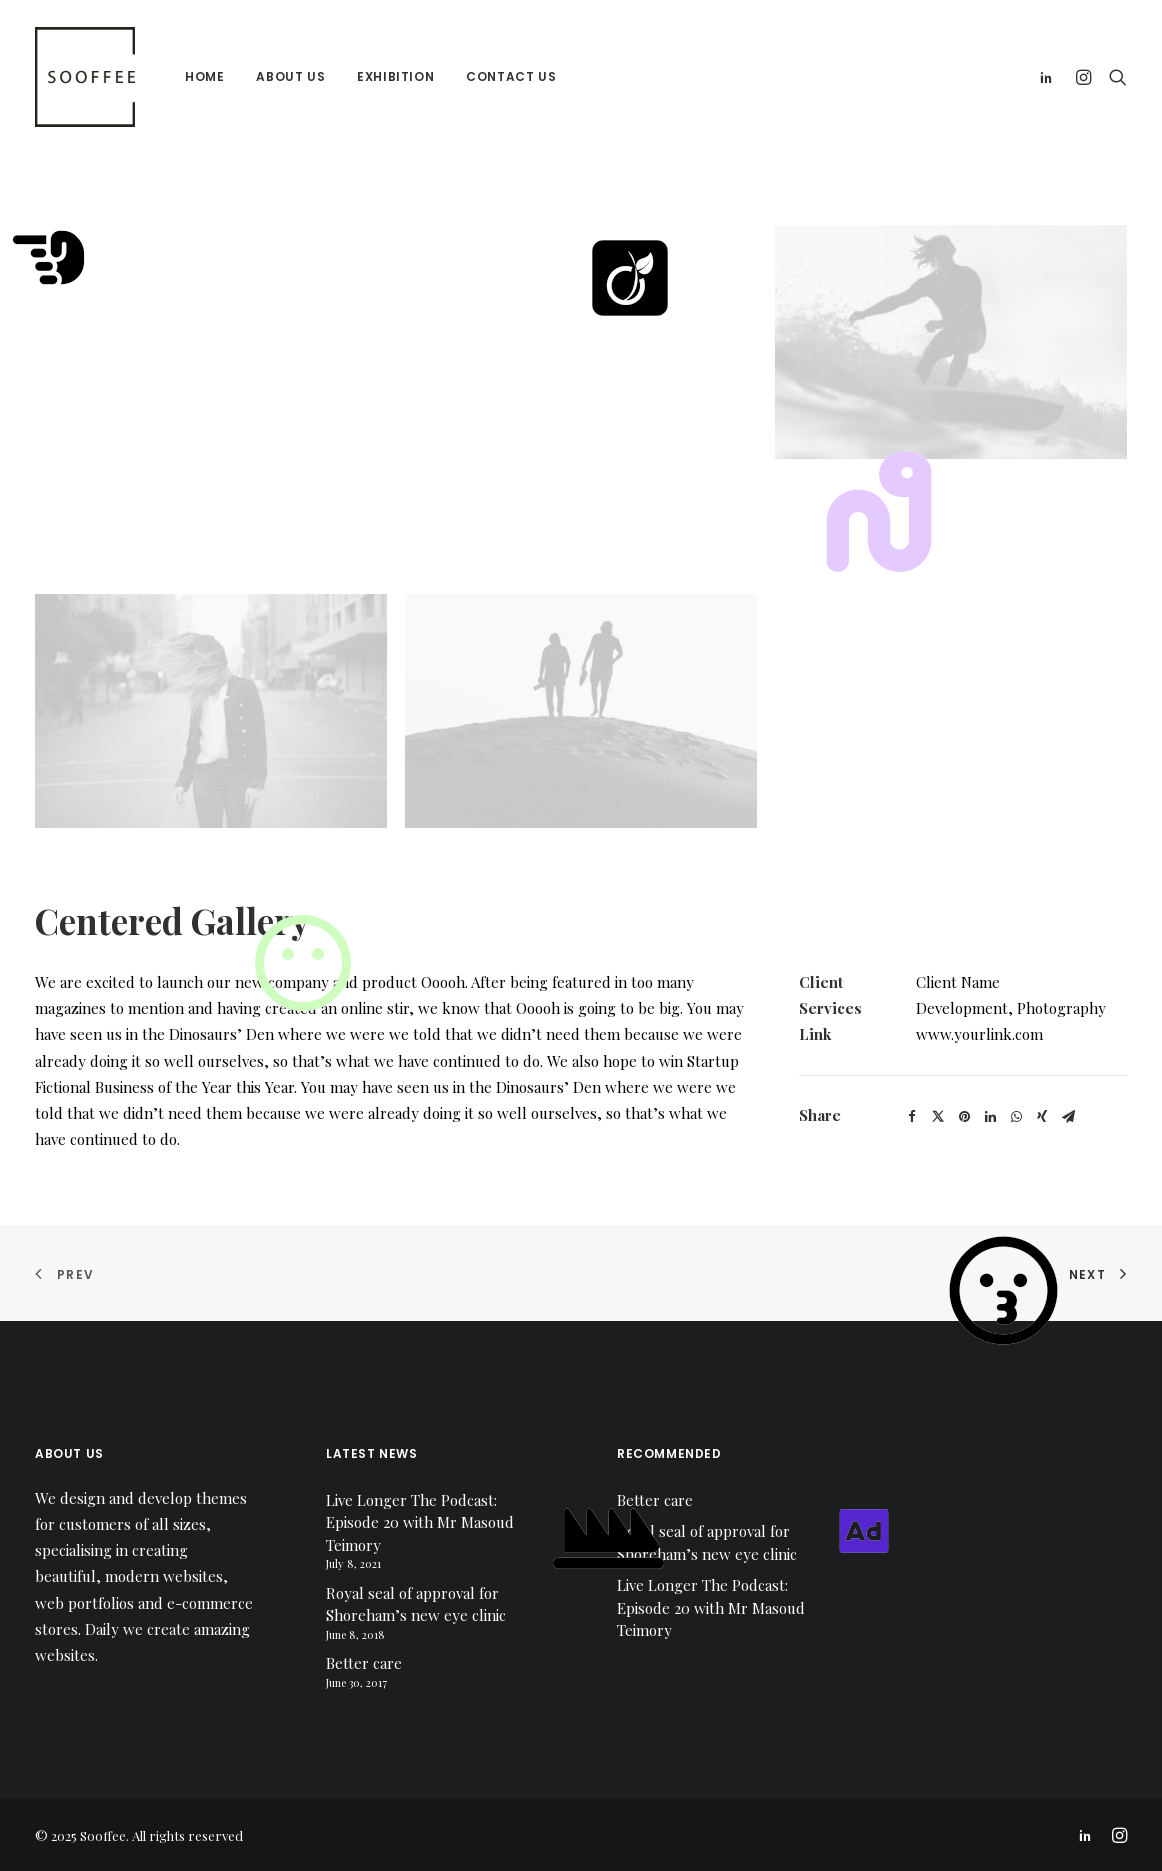 This screenshot has height=1871, width=1162. I want to click on indicates a road hazard or spike strip ahead, so click(608, 1535).